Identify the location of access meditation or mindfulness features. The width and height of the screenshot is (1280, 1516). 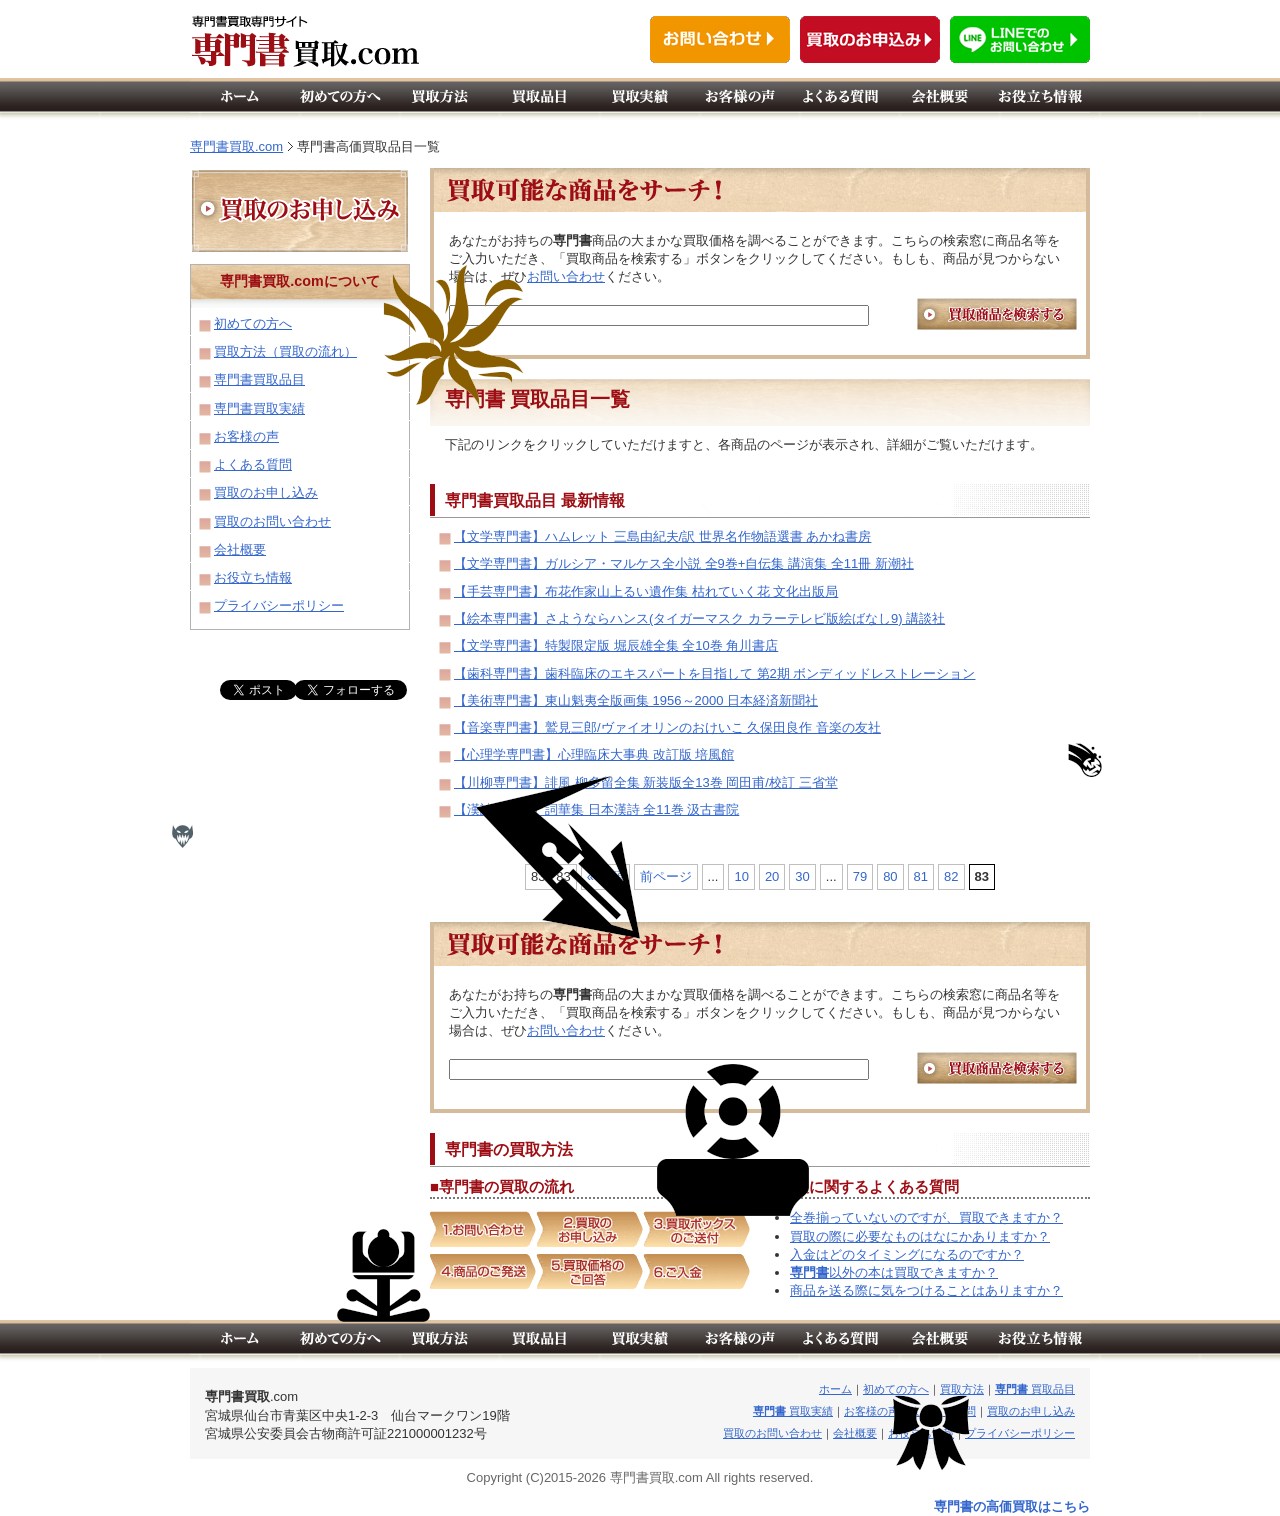
(383, 1275).